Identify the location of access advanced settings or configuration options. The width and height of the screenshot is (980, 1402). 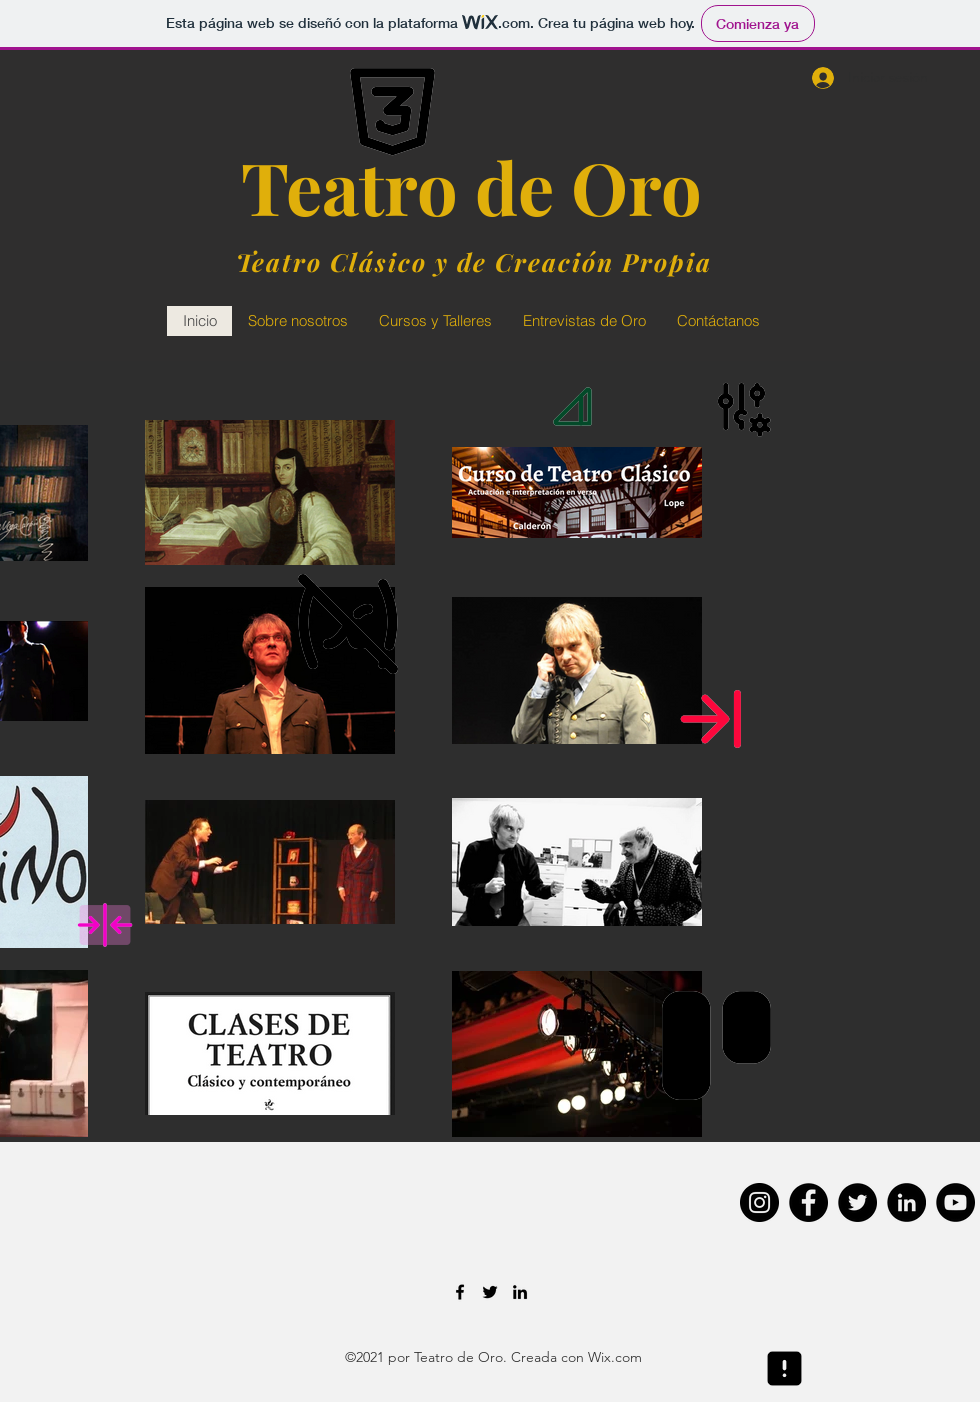
(741, 406).